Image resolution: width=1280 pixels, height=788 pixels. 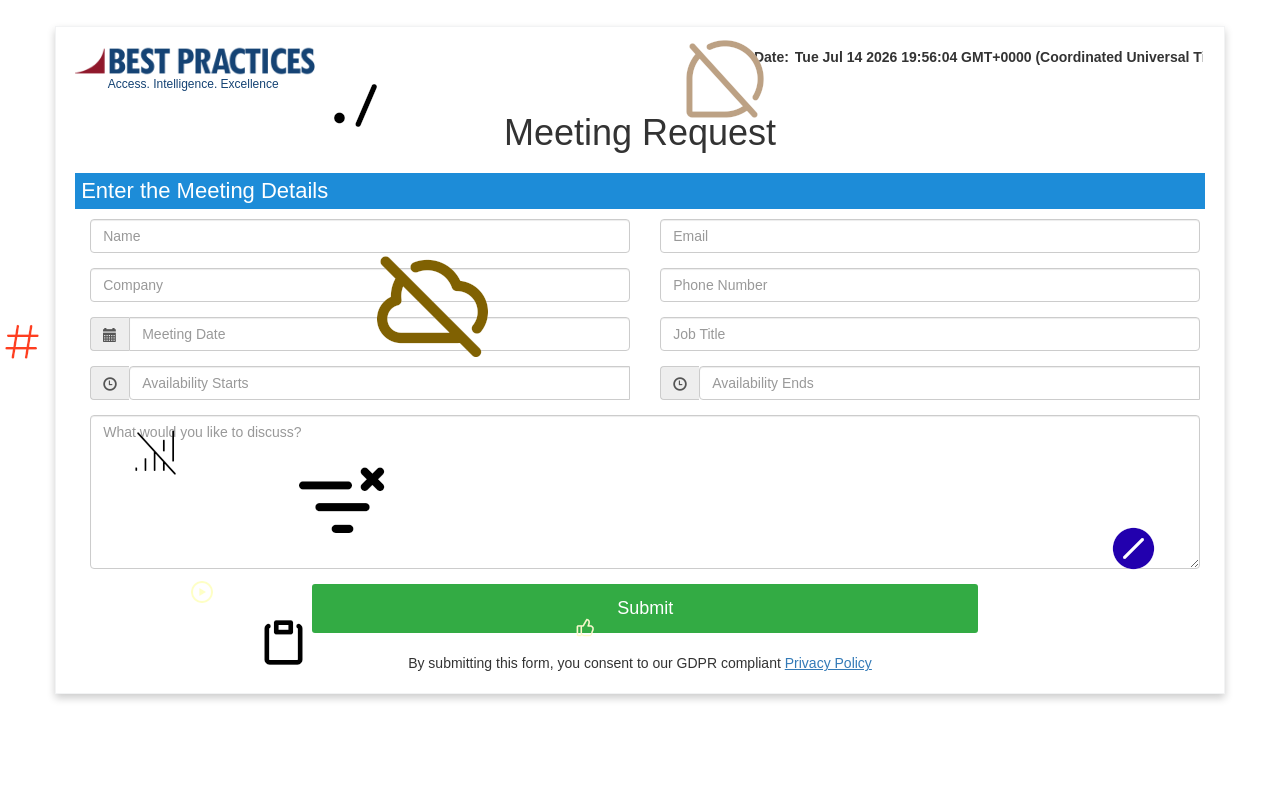 I want to click on skip or bypass a step in a workflow, so click(x=1133, y=548).